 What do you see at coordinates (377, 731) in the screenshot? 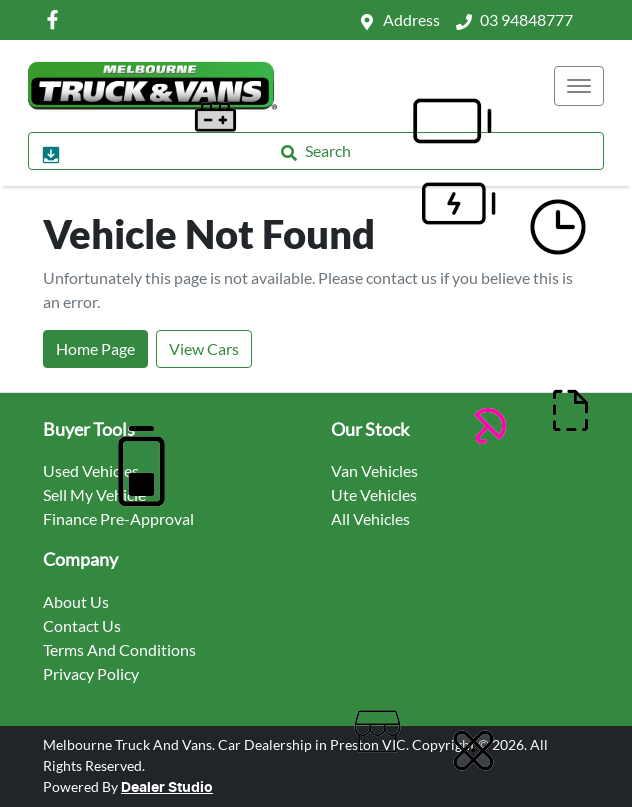
I see `access the marketplace or shop` at bounding box center [377, 731].